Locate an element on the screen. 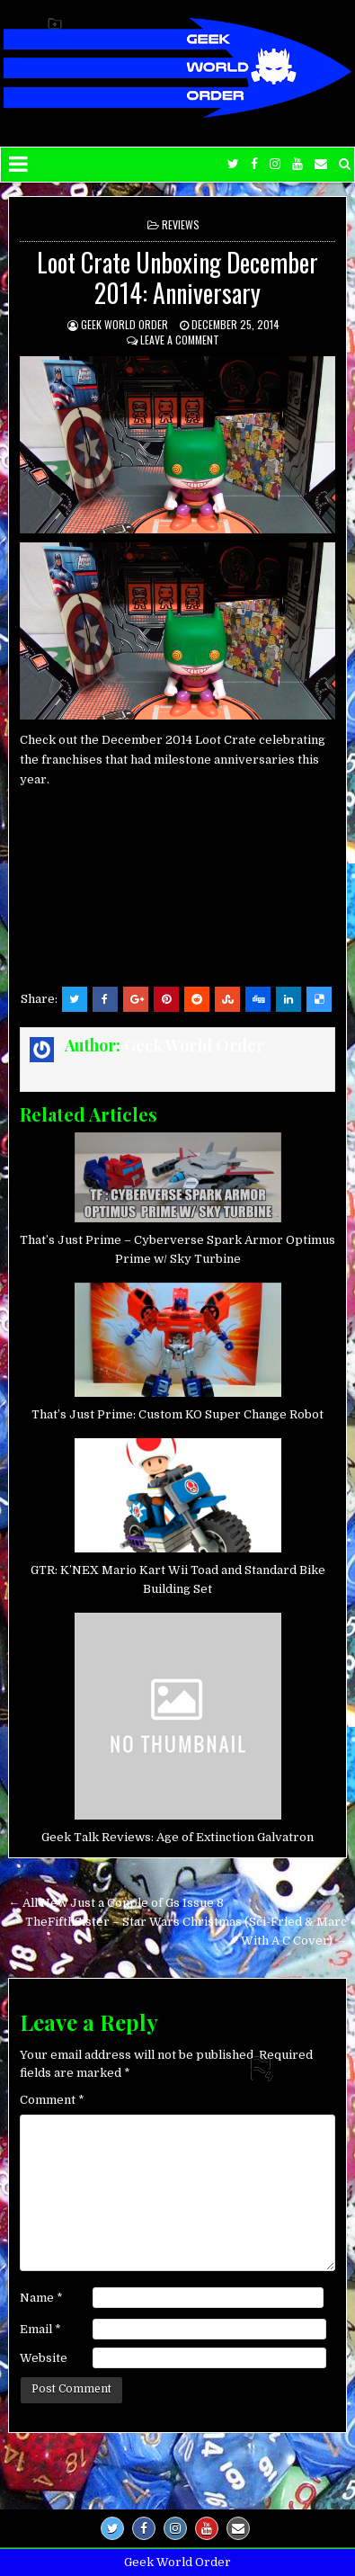 This screenshot has height=2576, width=355. create a new folder is located at coordinates (55, 23).